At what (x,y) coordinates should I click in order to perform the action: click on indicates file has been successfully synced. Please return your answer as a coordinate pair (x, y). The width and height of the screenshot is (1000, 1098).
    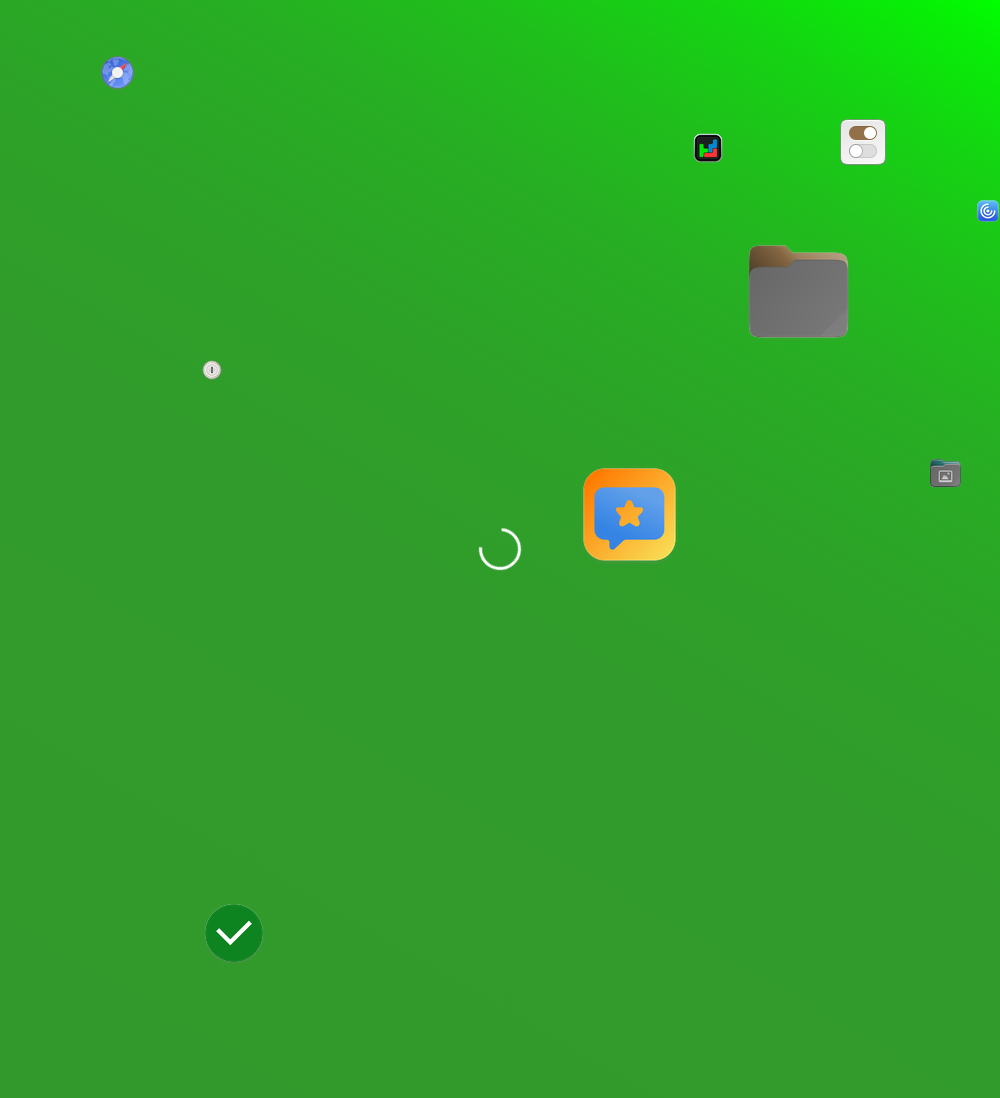
    Looking at the image, I should click on (234, 933).